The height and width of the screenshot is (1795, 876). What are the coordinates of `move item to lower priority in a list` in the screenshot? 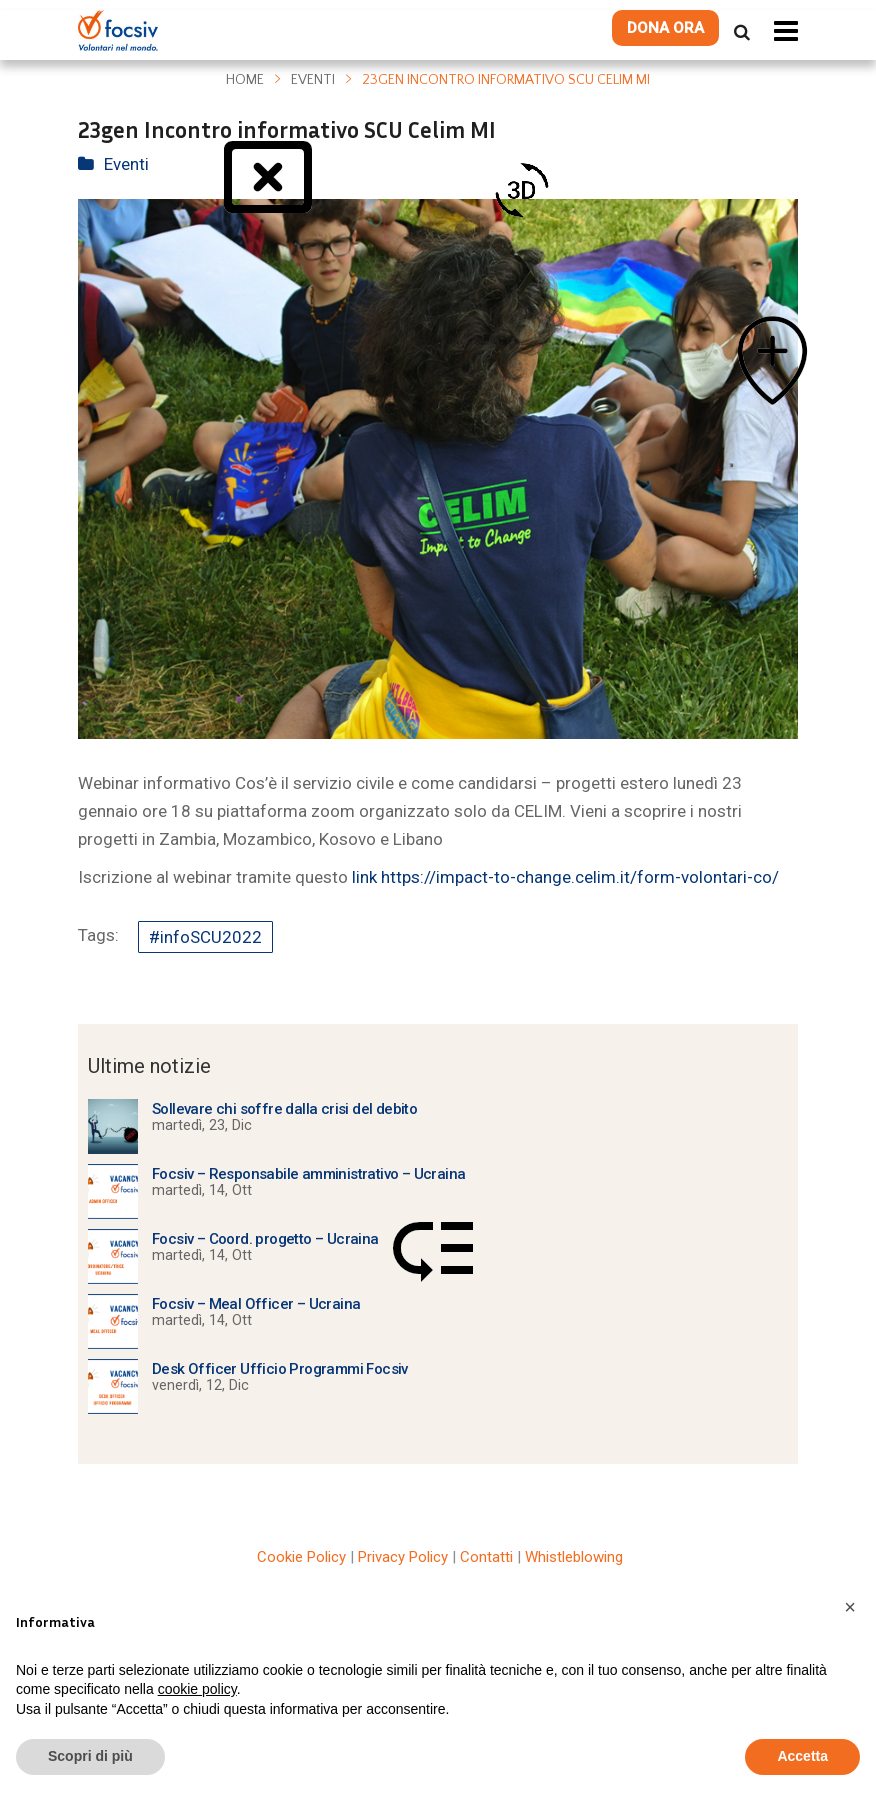 It's located at (433, 1250).